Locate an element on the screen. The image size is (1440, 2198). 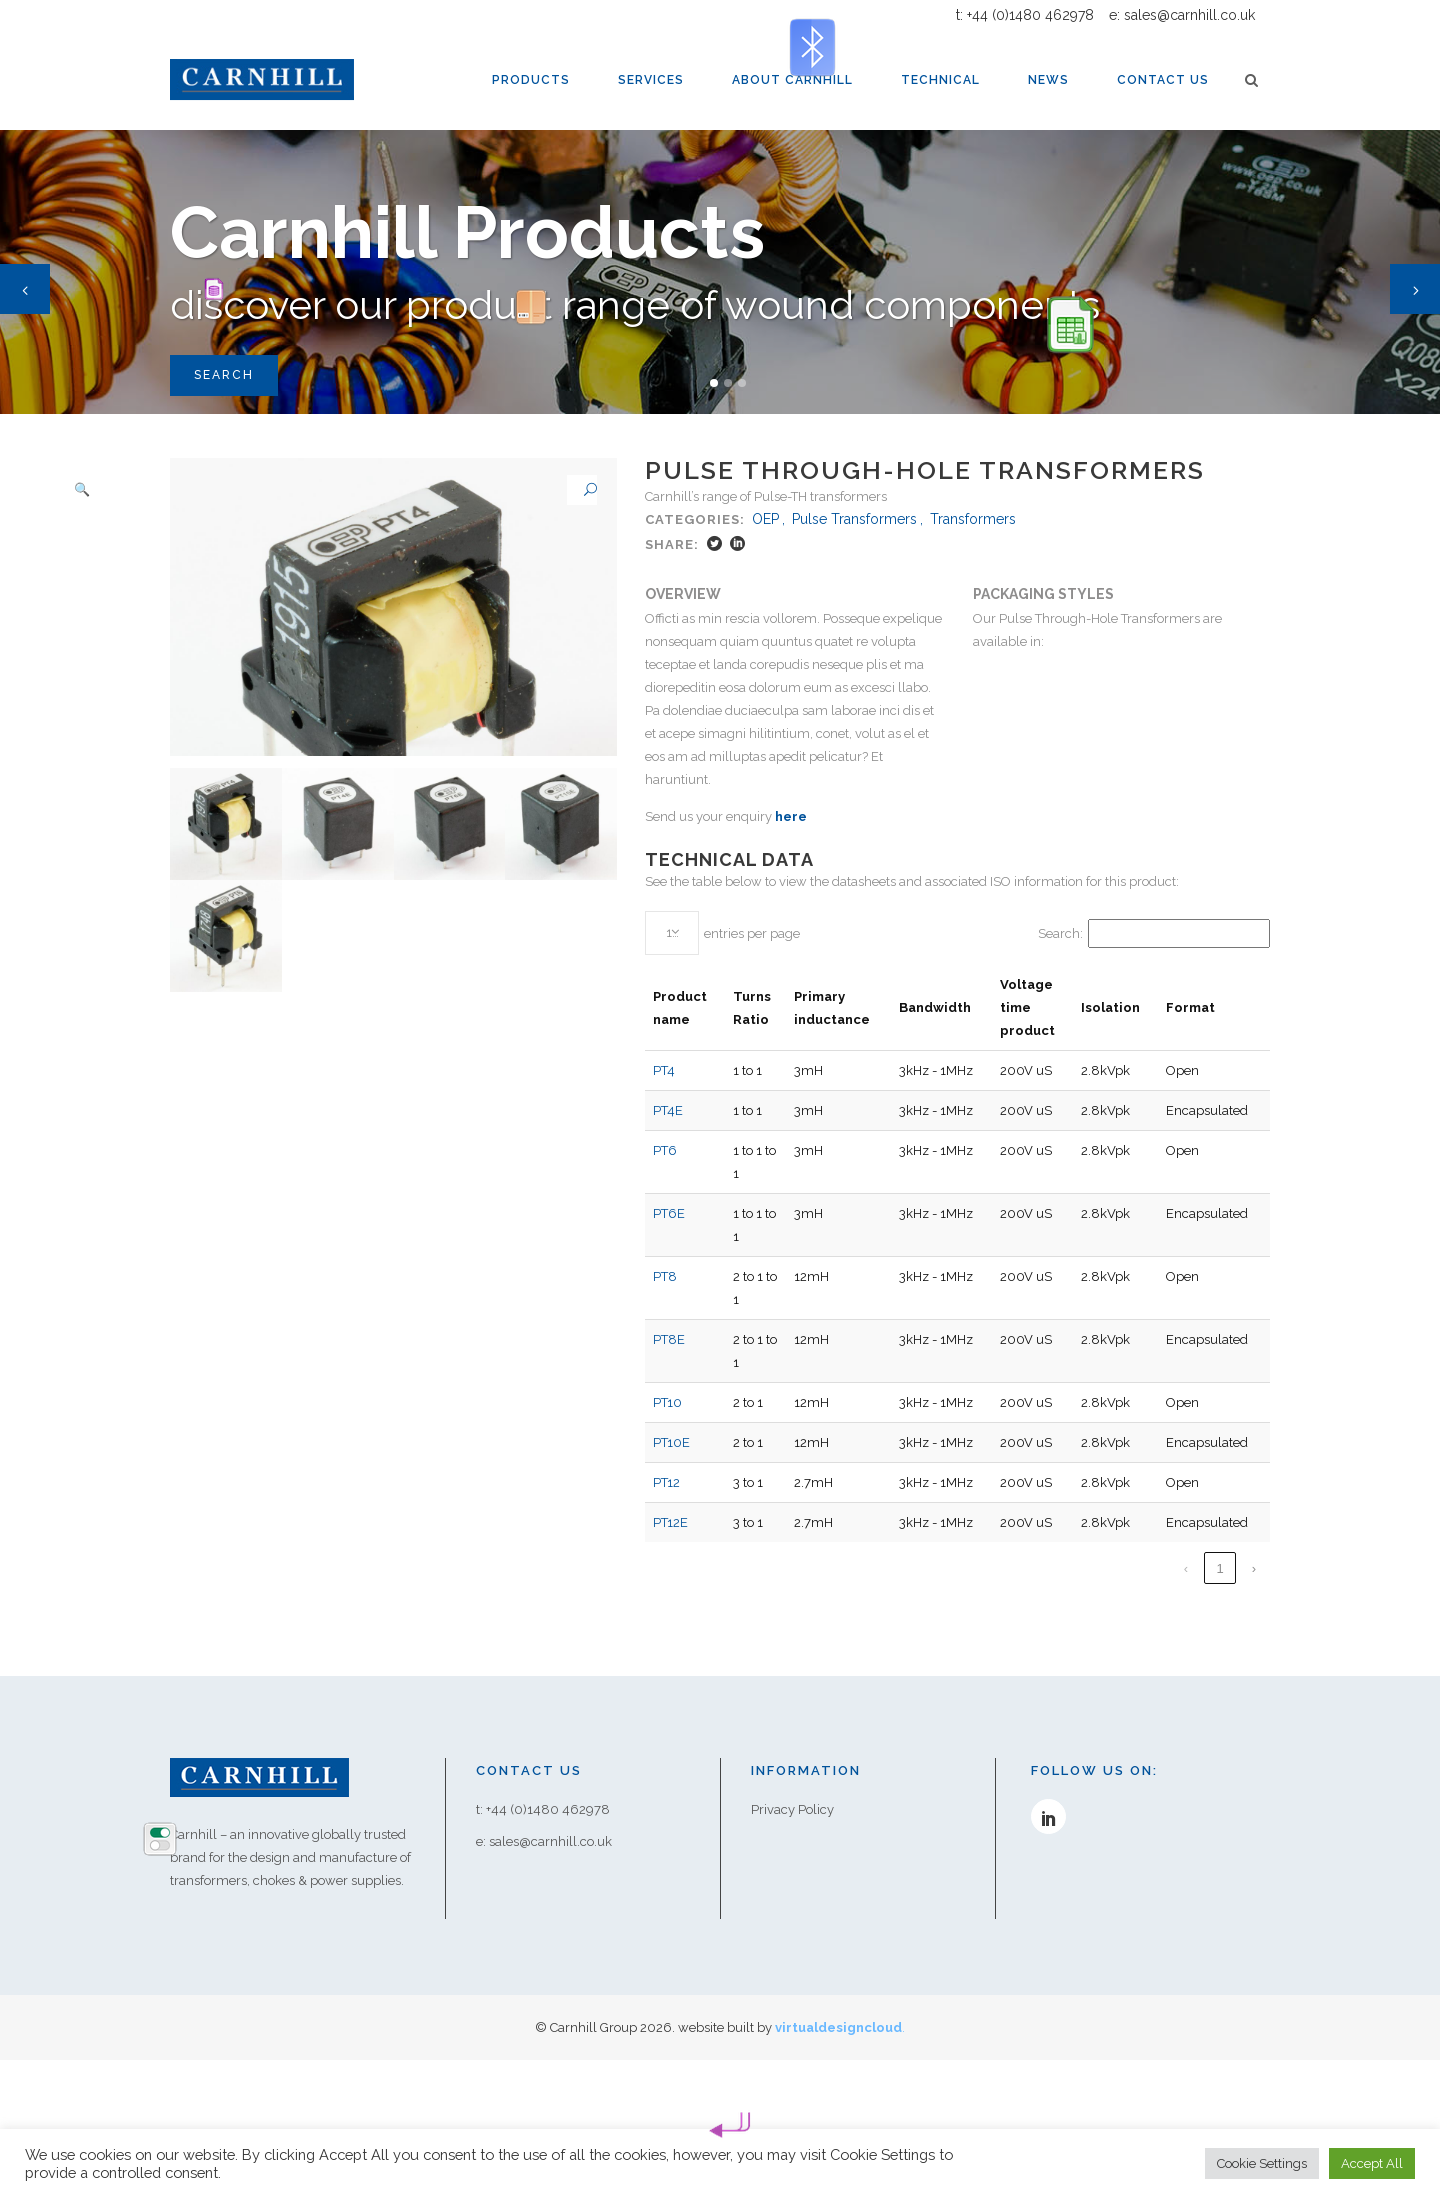
reply all to an email message is located at coordinates (729, 2122).